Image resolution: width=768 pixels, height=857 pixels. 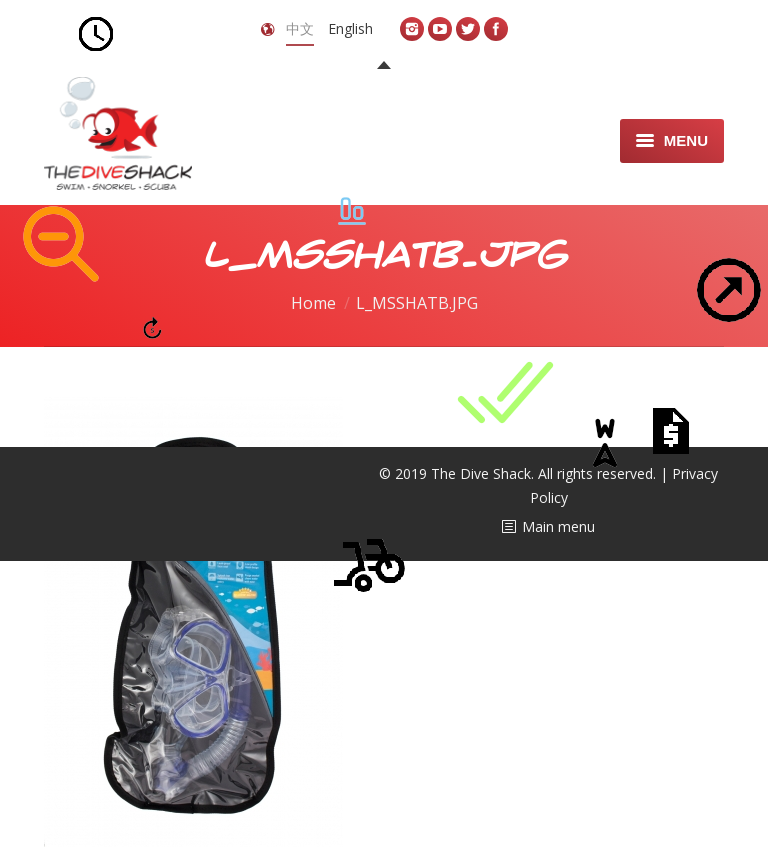 I want to click on skip forward 5 seconds in media playback, so click(x=152, y=328).